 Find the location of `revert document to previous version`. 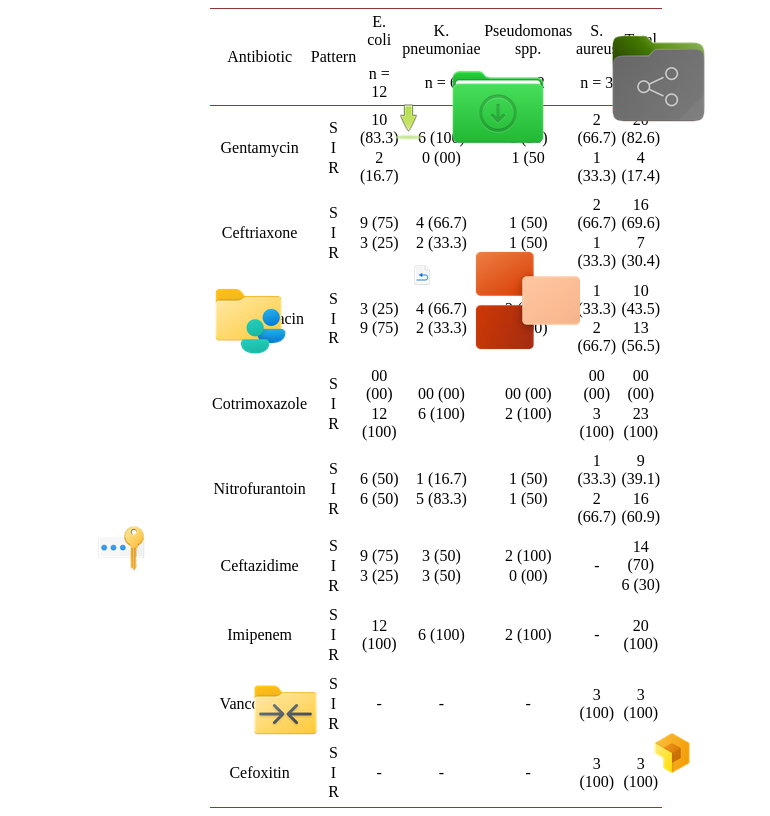

revert document to previous version is located at coordinates (422, 275).